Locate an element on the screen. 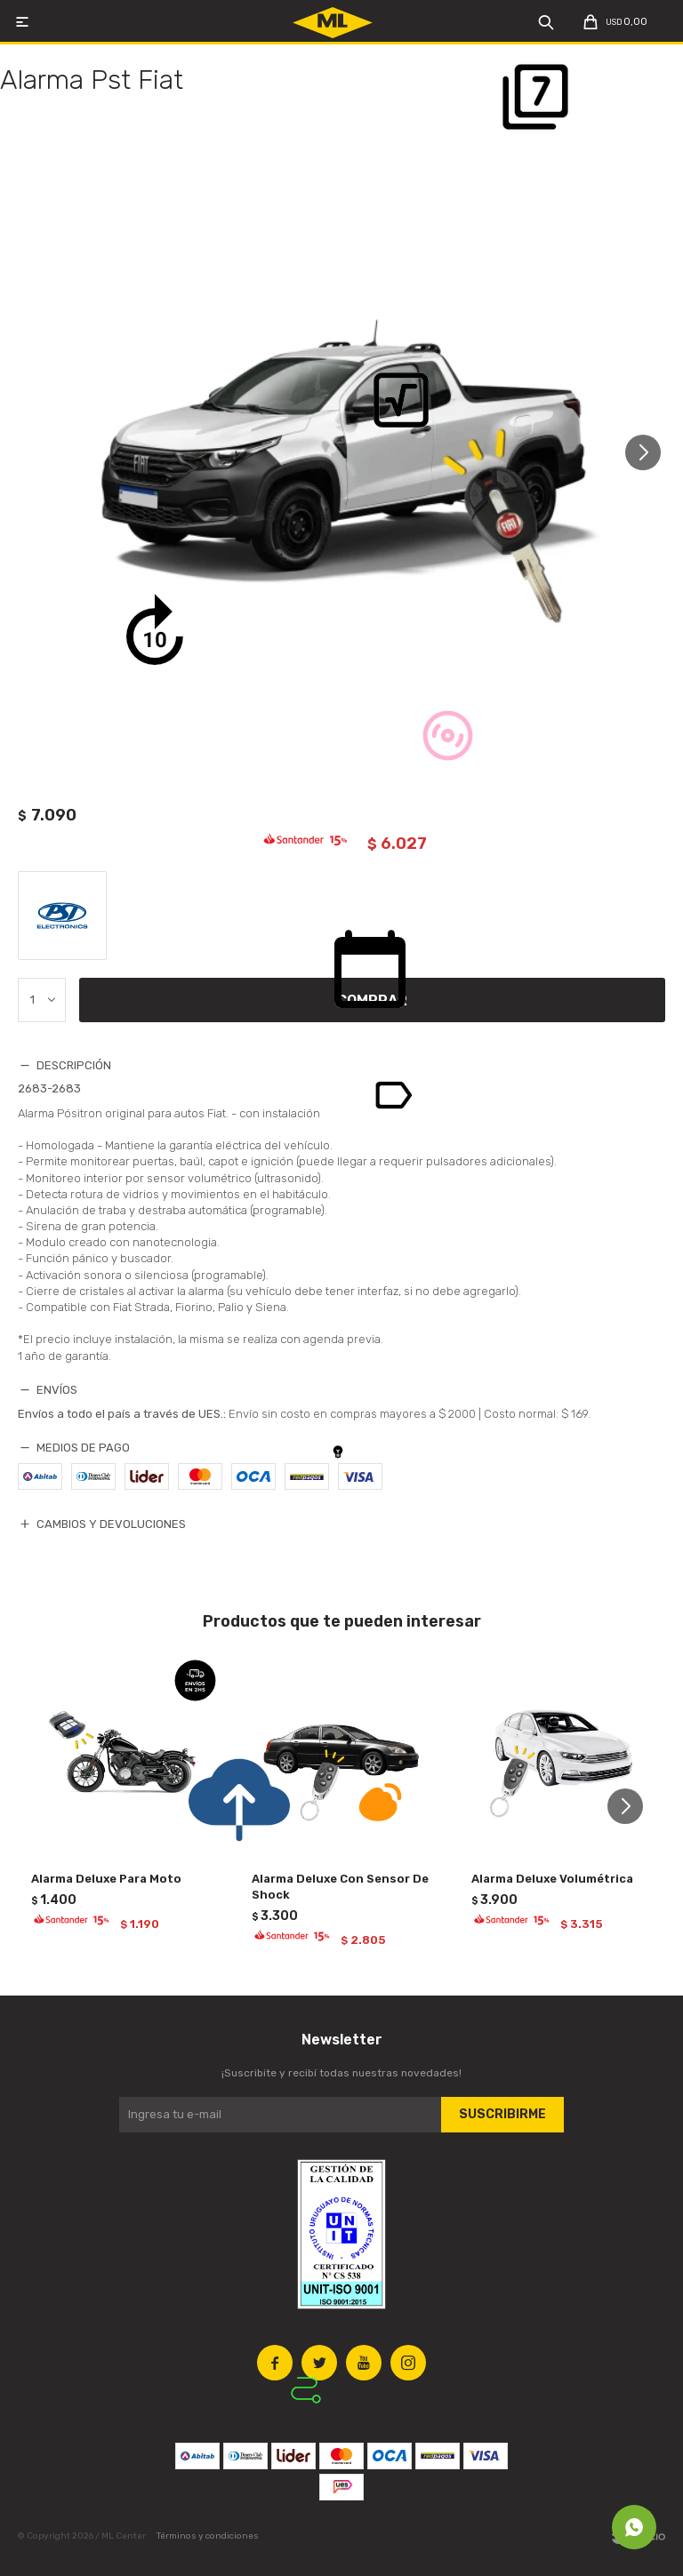 The width and height of the screenshot is (683, 2576). open weibo app is located at coordinates (380, 1802).